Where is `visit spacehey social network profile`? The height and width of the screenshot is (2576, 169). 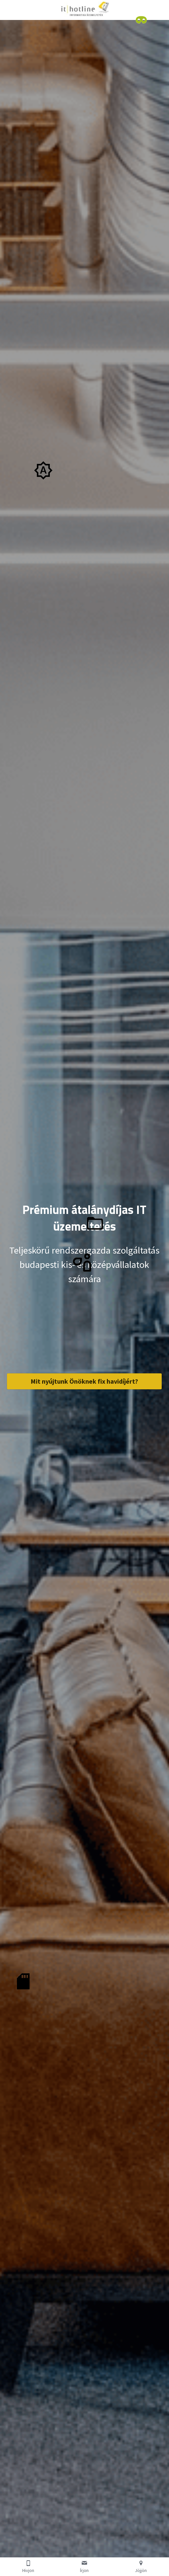
visit spacehey social network profile is located at coordinates (82, 1263).